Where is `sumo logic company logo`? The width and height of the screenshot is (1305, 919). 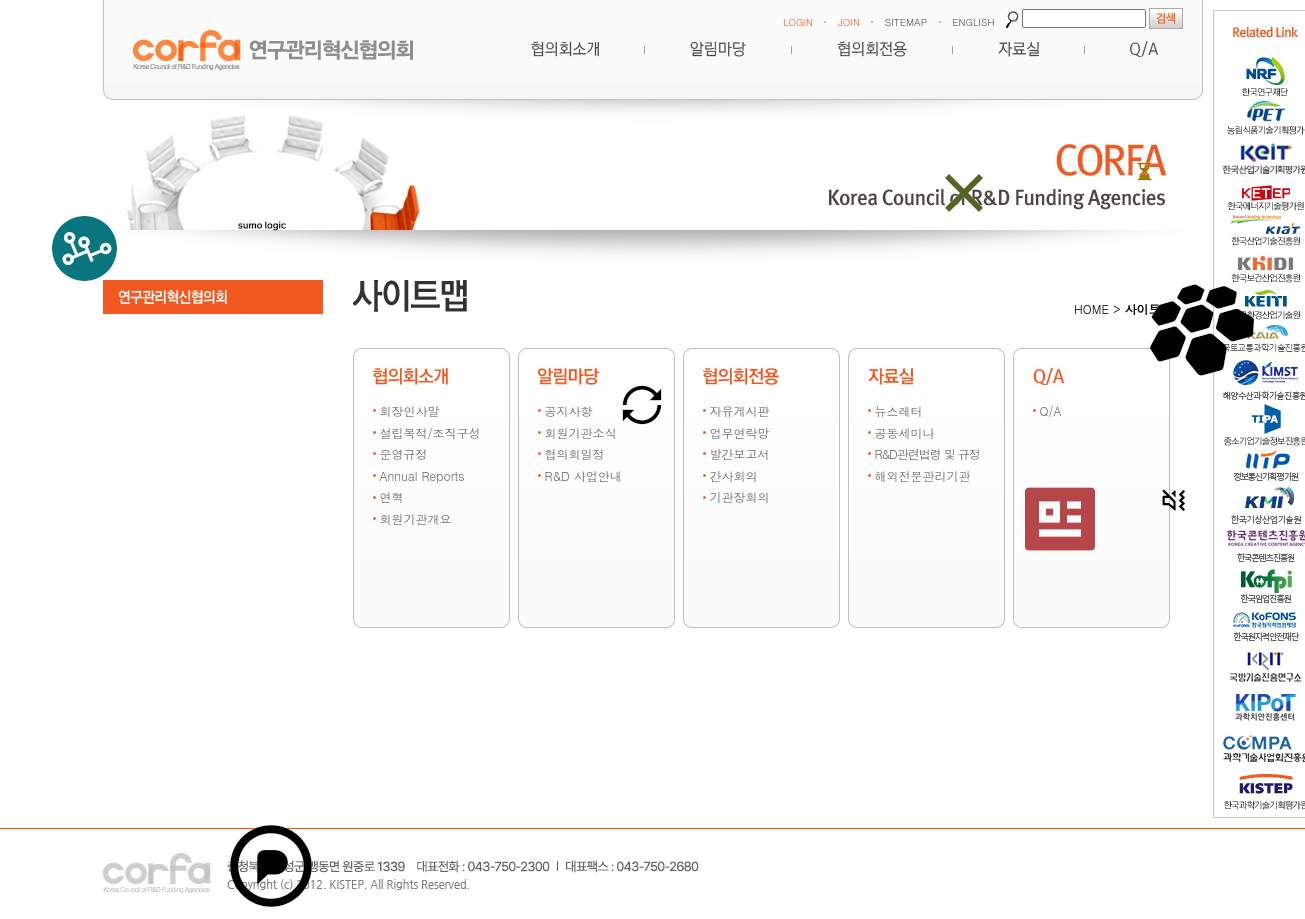
sumo logic company logo is located at coordinates (262, 226).